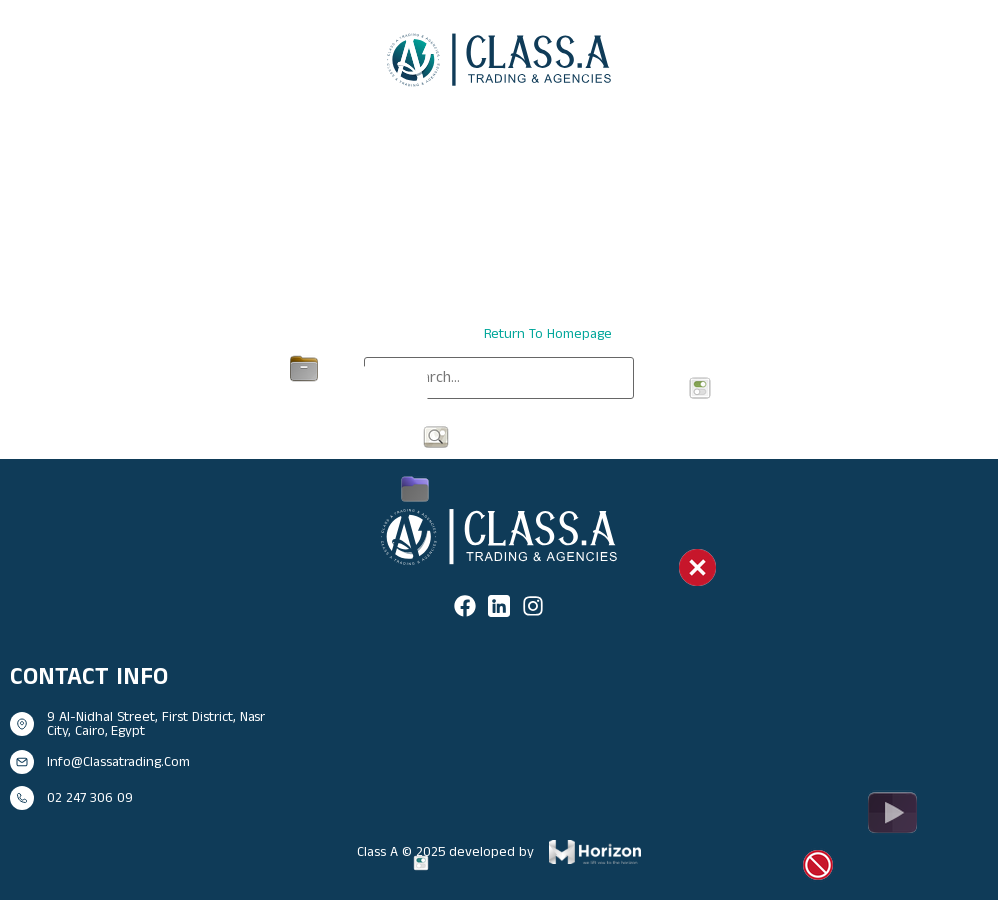 The width and height of the screenshot is (998, 900). What do you see at coordinates (697, 567) in the screenshot?
I see `dismiss or cancel a dialog` at bounding box center [697, 567].